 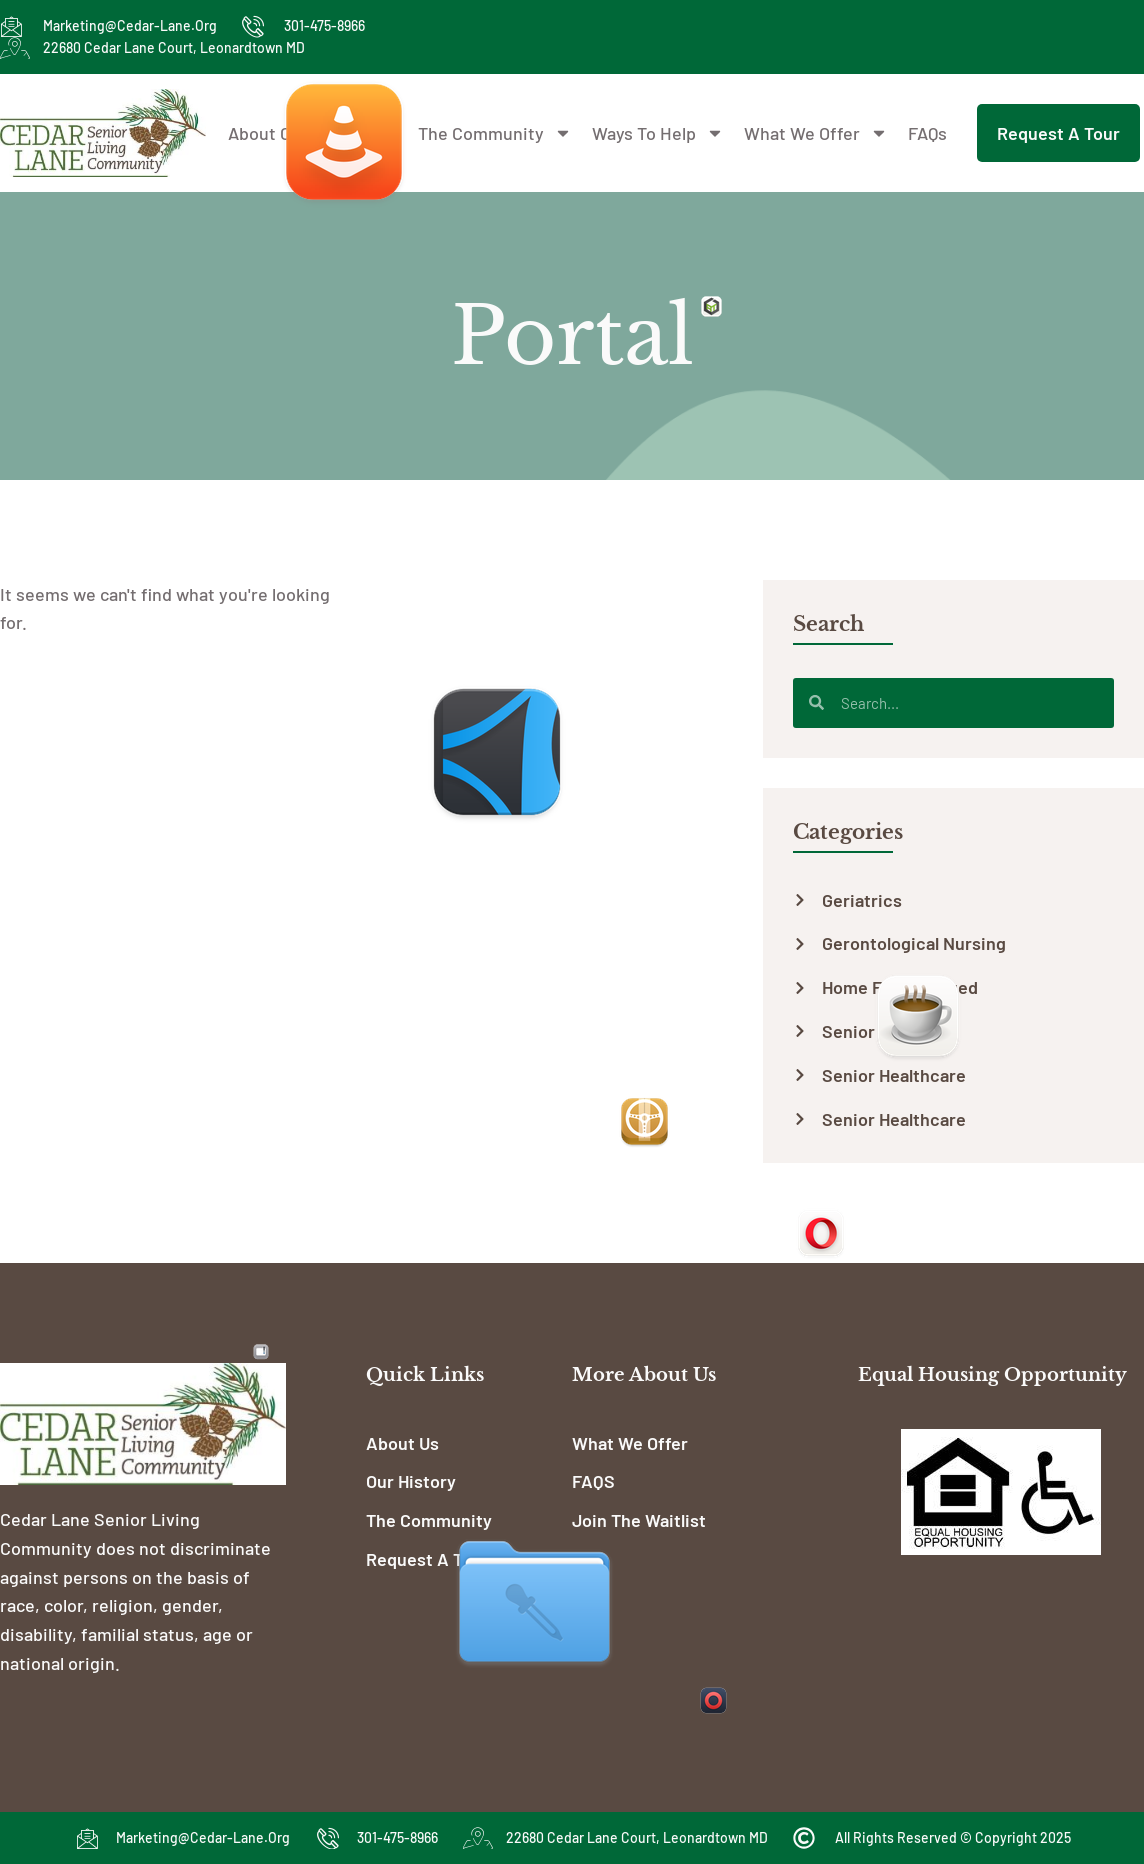 What do you see at coordinates (344, 142) in the screenshot?
I see `open VLC media player` at bounding box center [344, 142].